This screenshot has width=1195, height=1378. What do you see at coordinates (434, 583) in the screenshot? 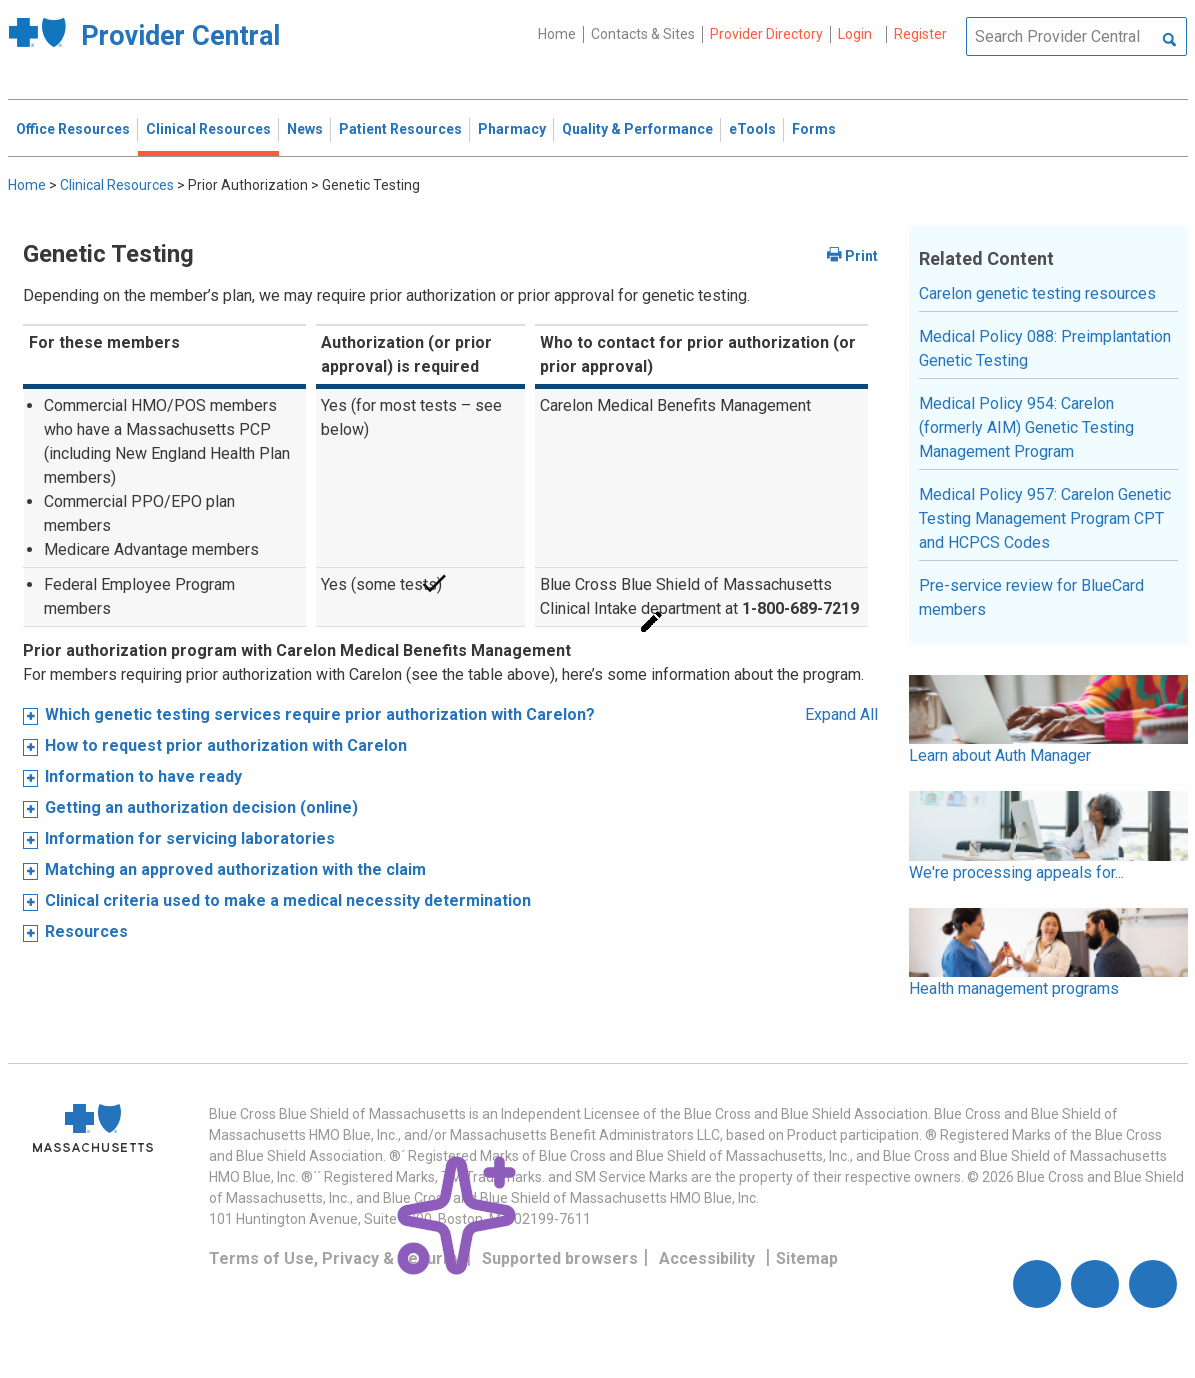
I see `confirm or submit an action` at bounding box center [434, 583].